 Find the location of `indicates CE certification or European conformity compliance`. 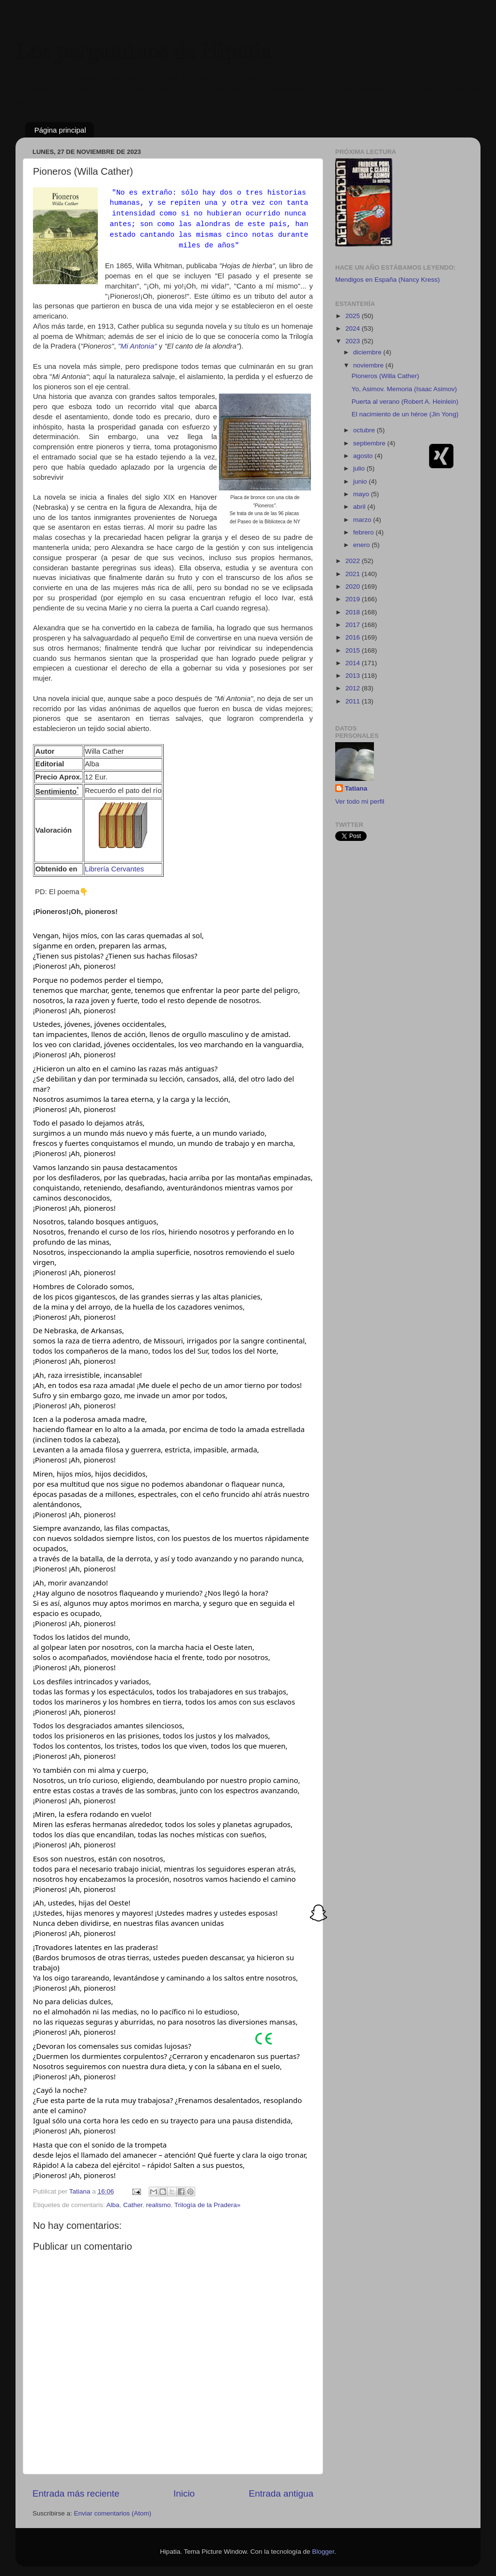

indicates CE certification or European conformity compliance is located at coordinates (264, 2039).